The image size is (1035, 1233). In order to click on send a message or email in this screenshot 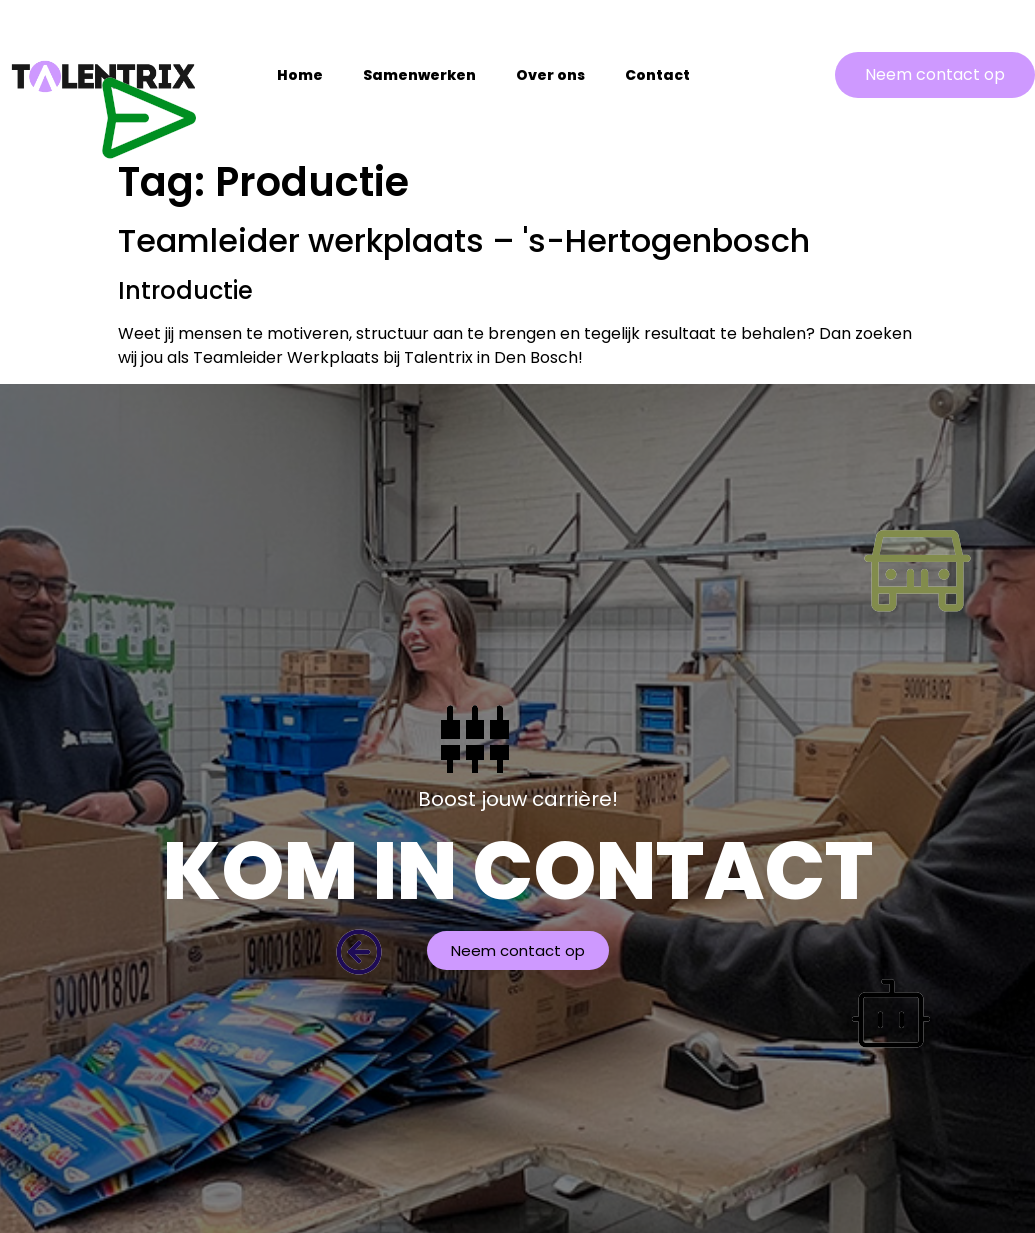, I will do `click(149, 118)`.